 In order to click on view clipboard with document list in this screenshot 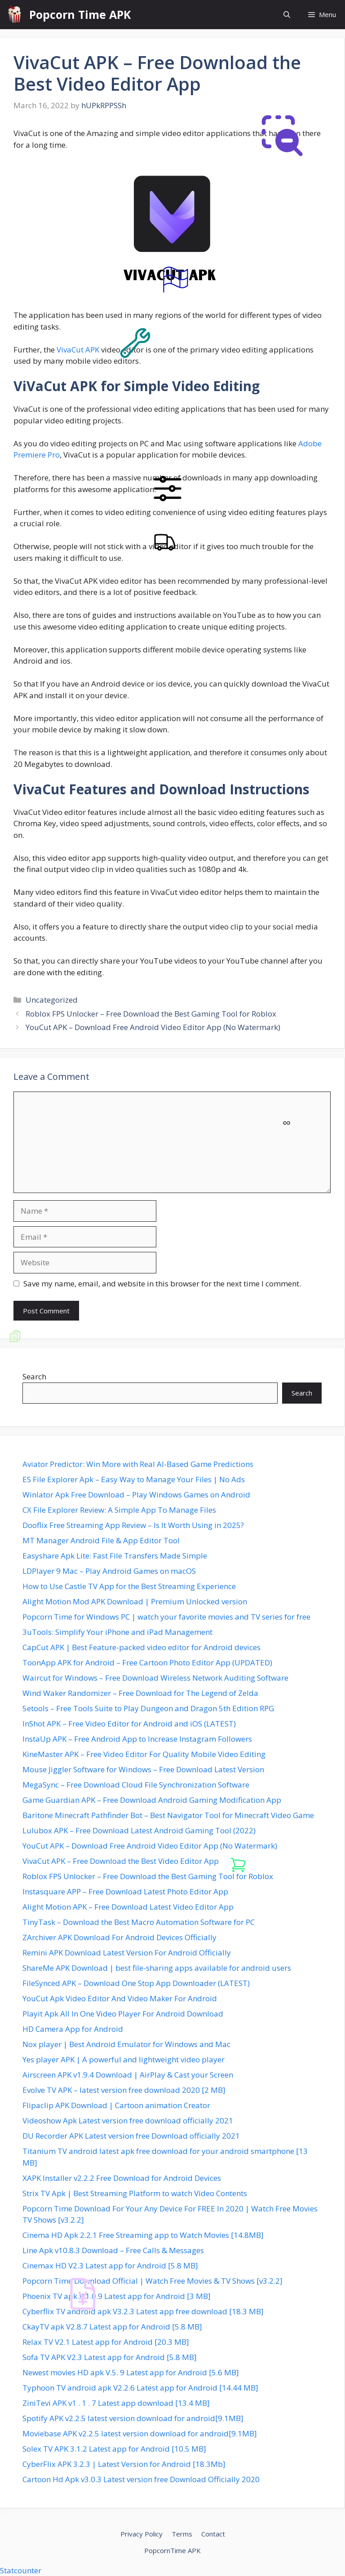, I will do `click(15, 1336)`.